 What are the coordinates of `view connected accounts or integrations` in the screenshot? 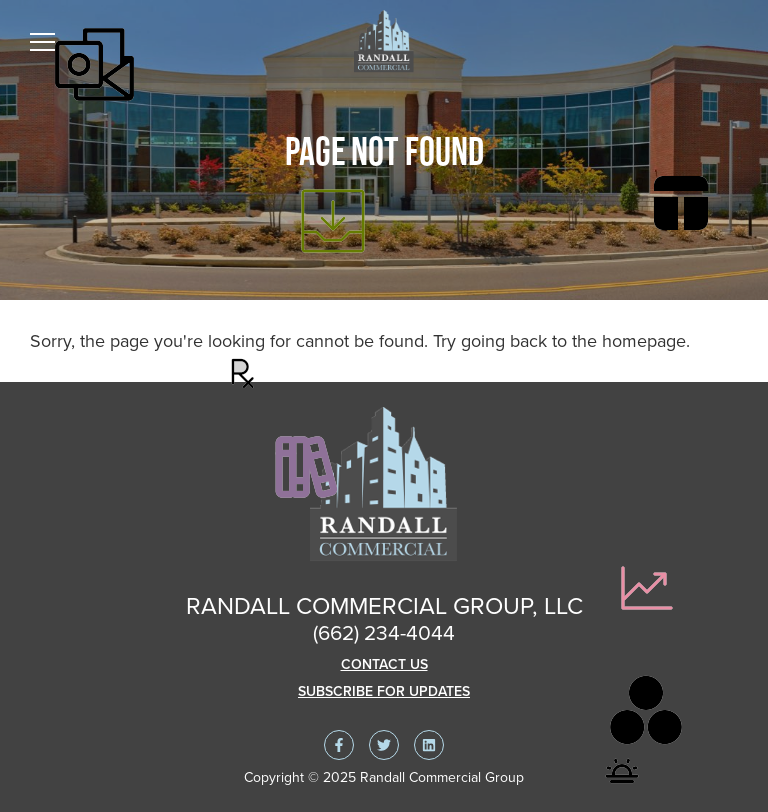 It's located at (646, 710).